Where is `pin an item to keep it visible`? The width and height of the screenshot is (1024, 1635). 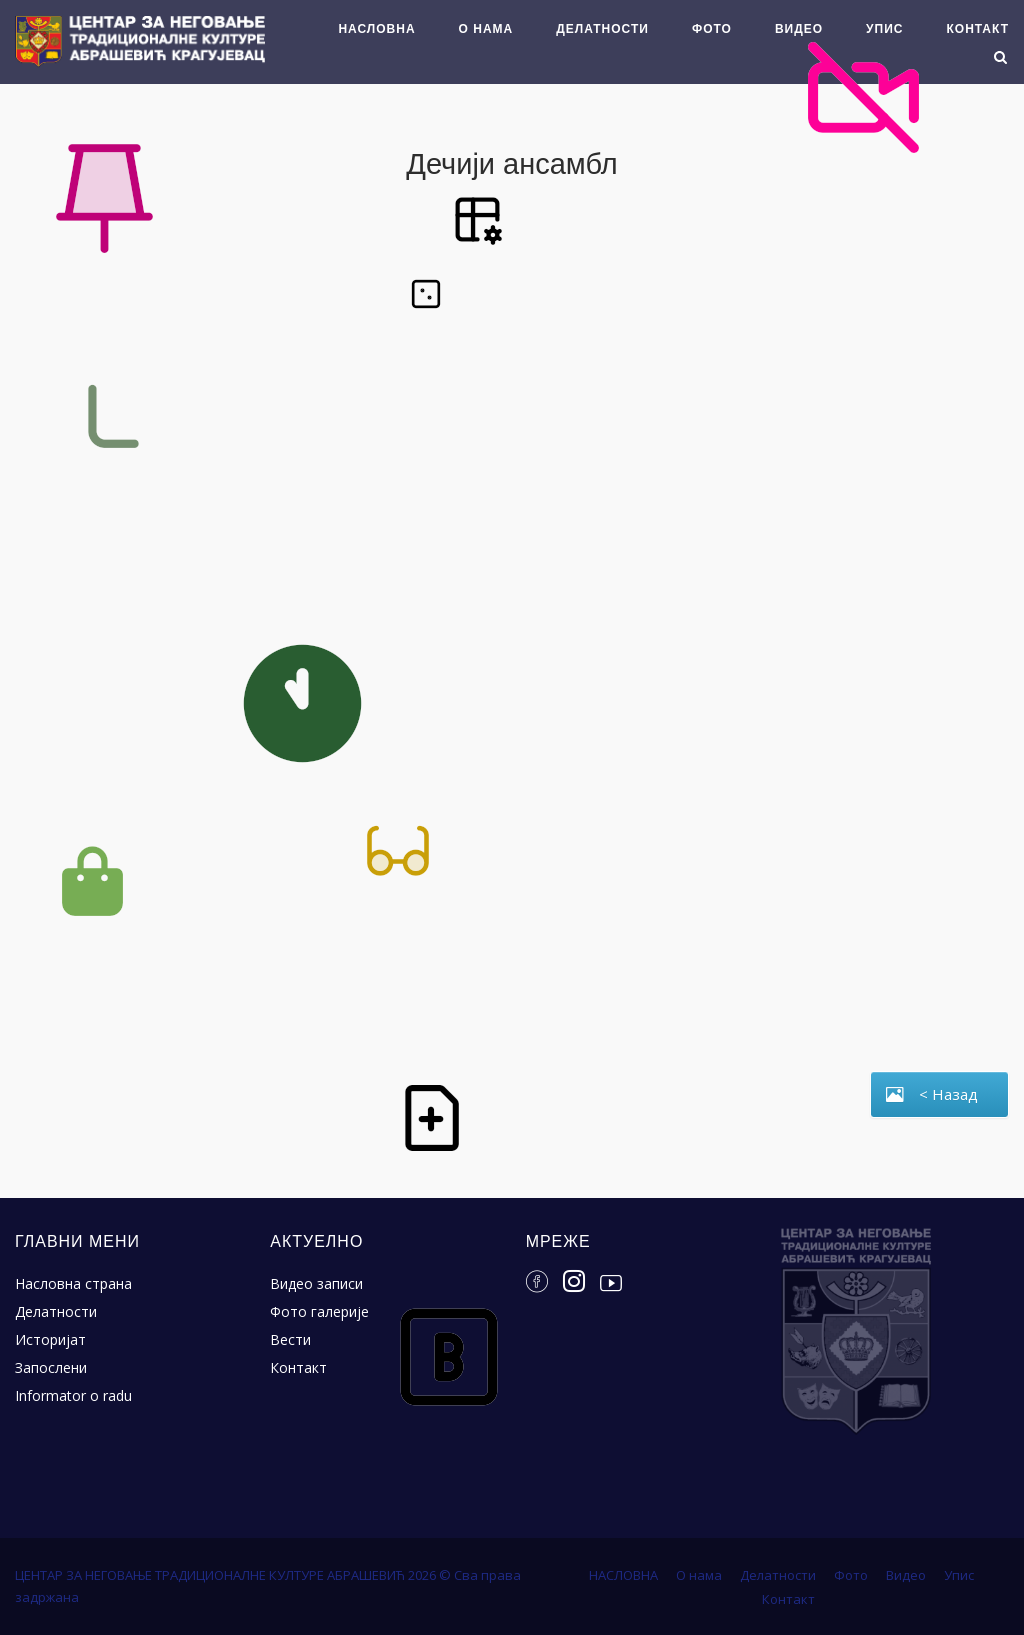
pin an item to keep it visible is located at coordinates (104, 192).